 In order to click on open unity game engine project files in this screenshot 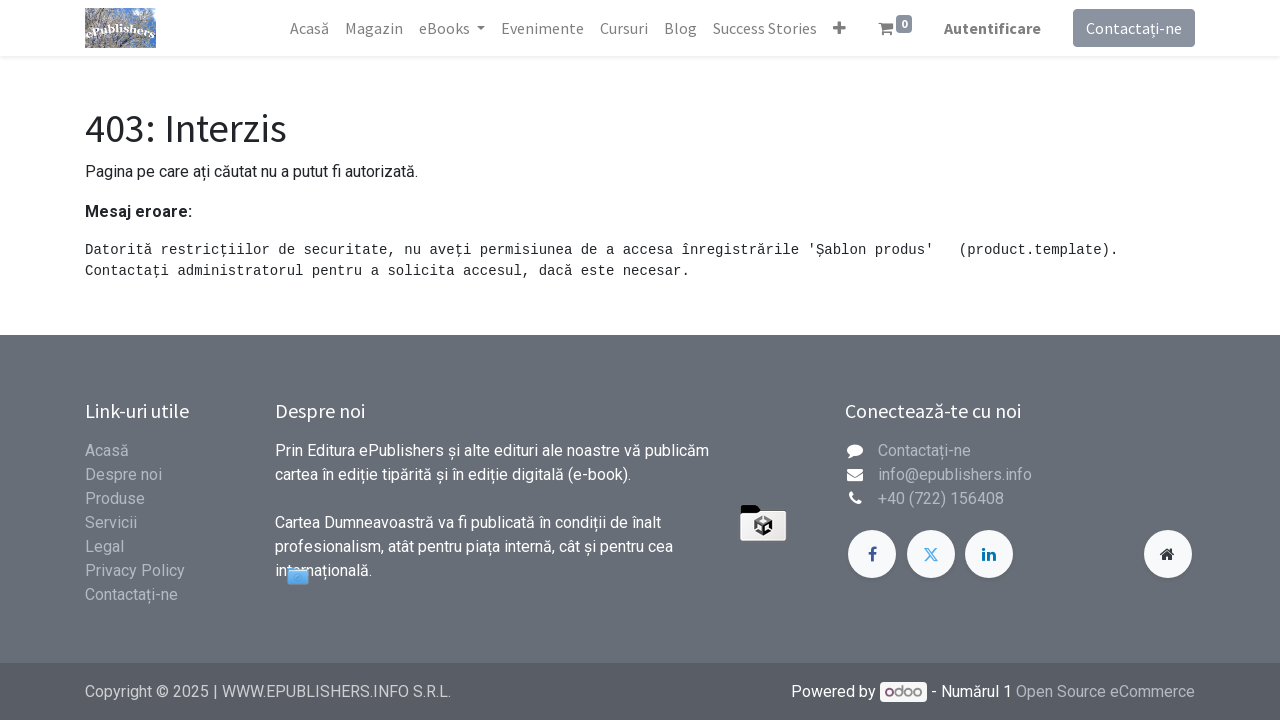, I will do `click(763, 524)`.